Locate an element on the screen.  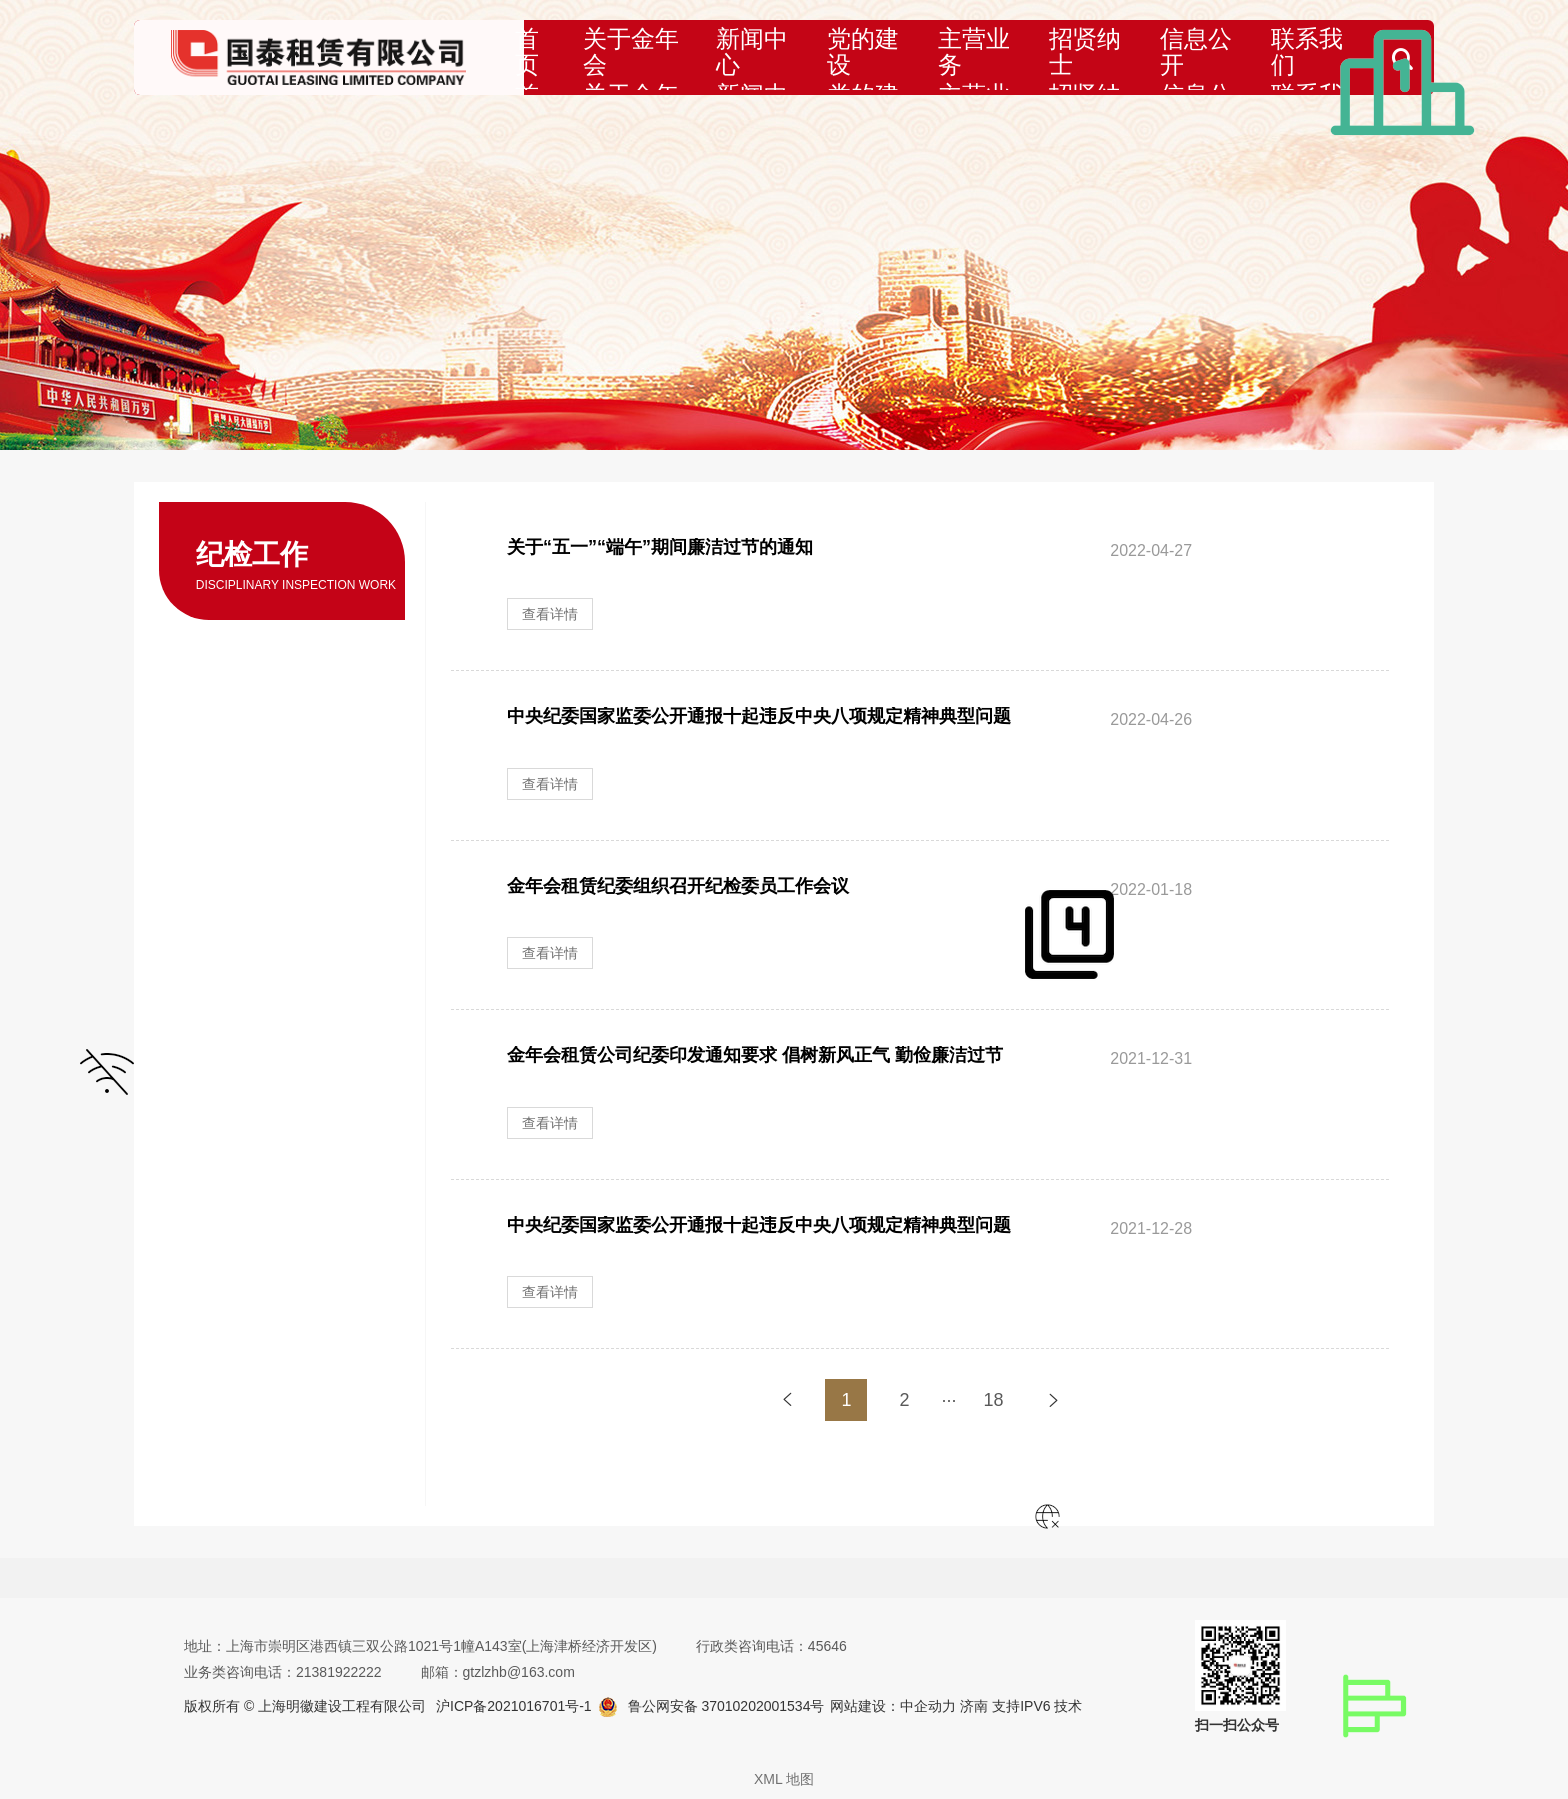
no internet connection is located at coordinates (1047, 1516).